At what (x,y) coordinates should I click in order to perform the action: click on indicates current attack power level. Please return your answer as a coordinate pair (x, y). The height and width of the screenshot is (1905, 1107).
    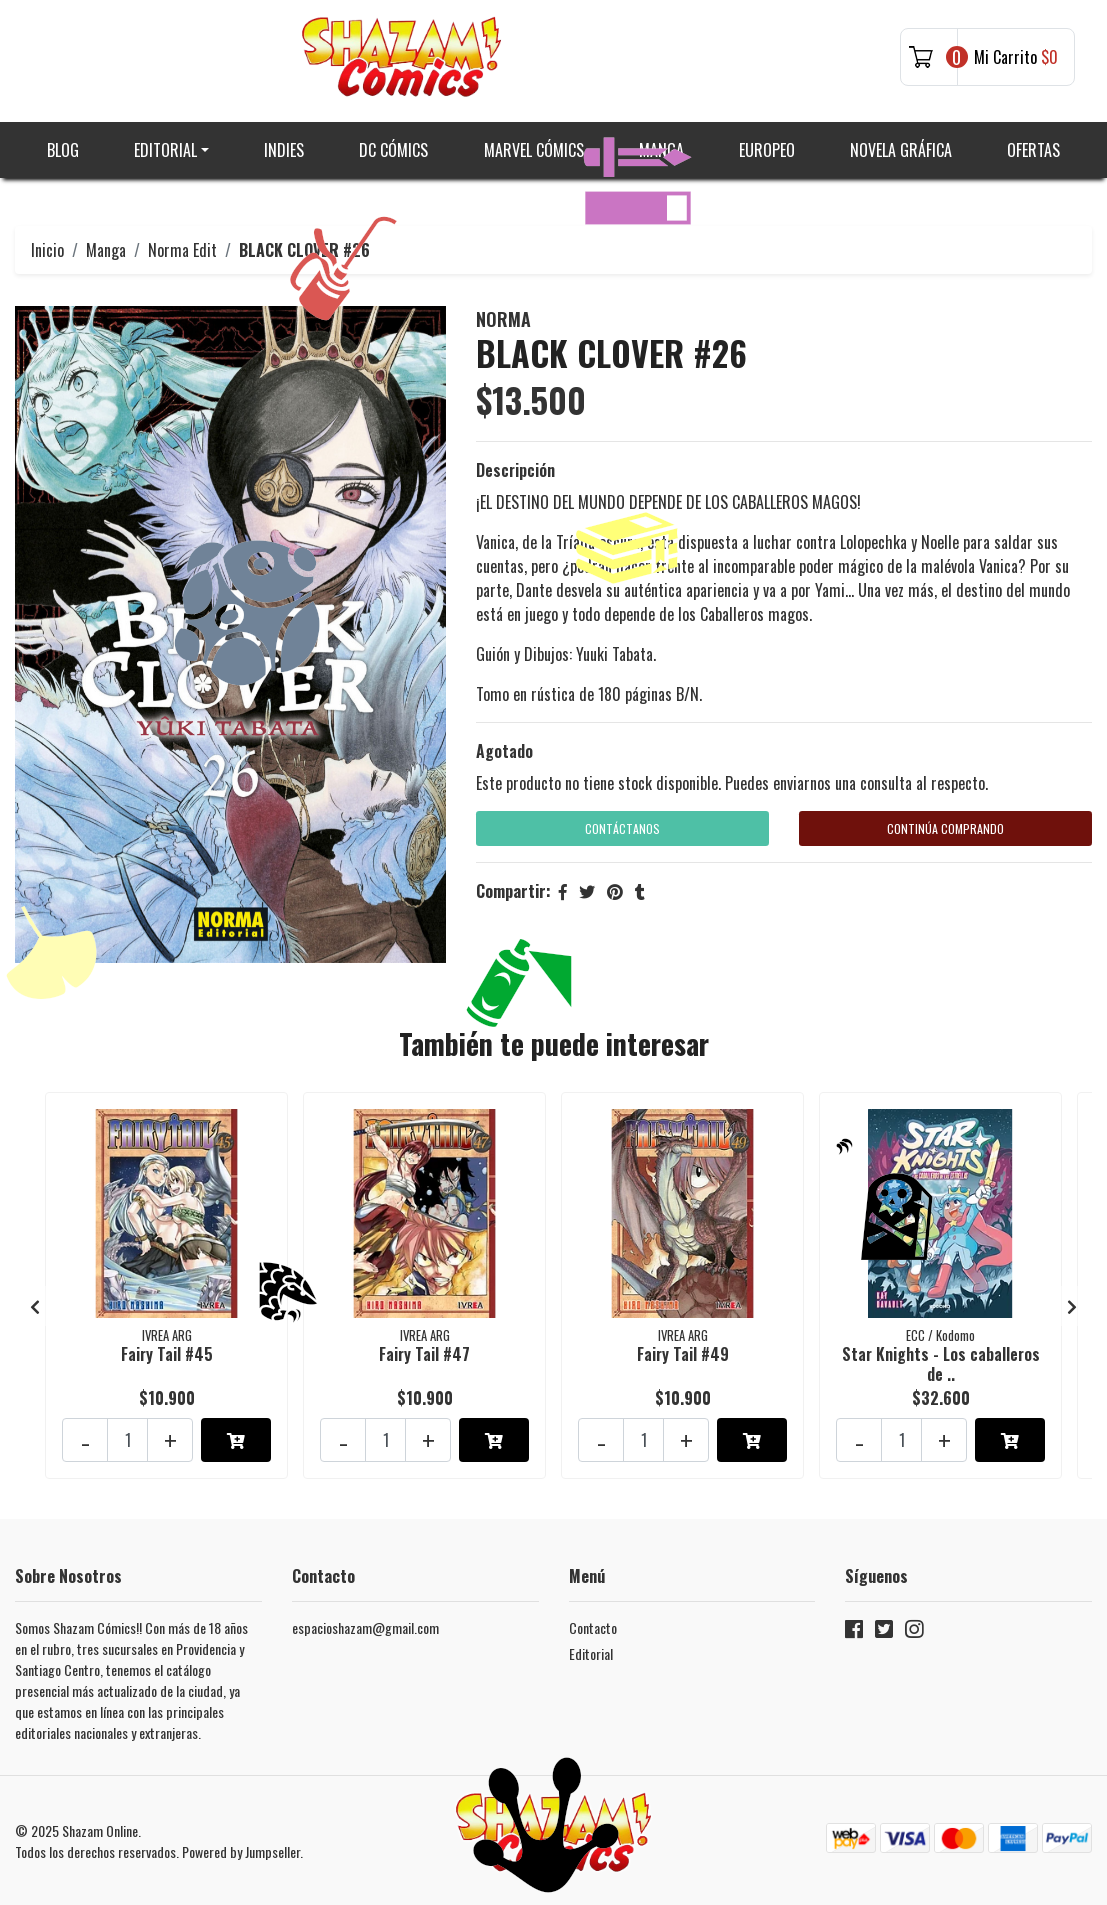
    Looking at the image, I should click on (638, 179).